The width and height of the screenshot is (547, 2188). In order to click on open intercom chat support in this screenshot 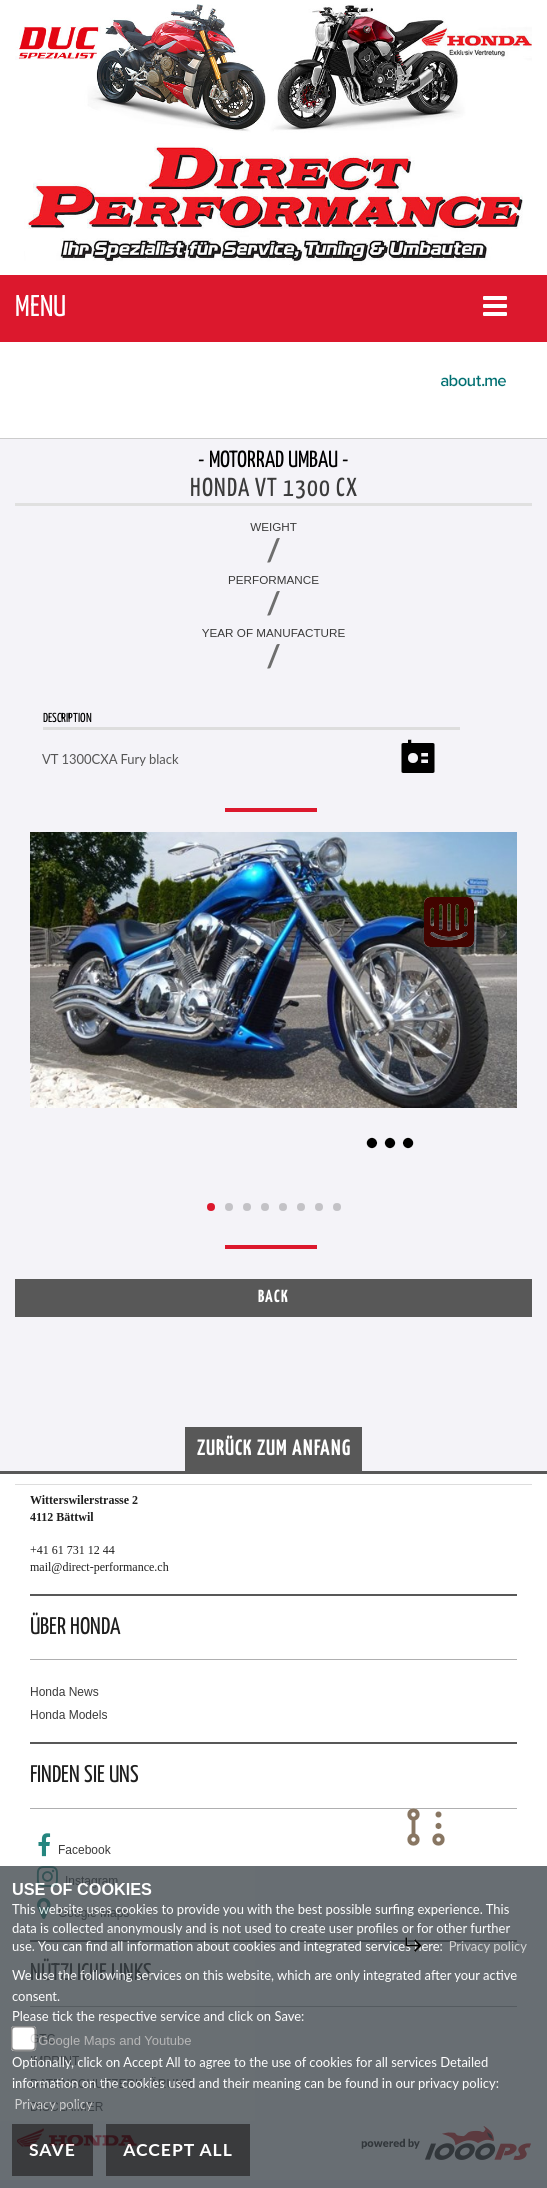, I will do `click(449, 922)`.